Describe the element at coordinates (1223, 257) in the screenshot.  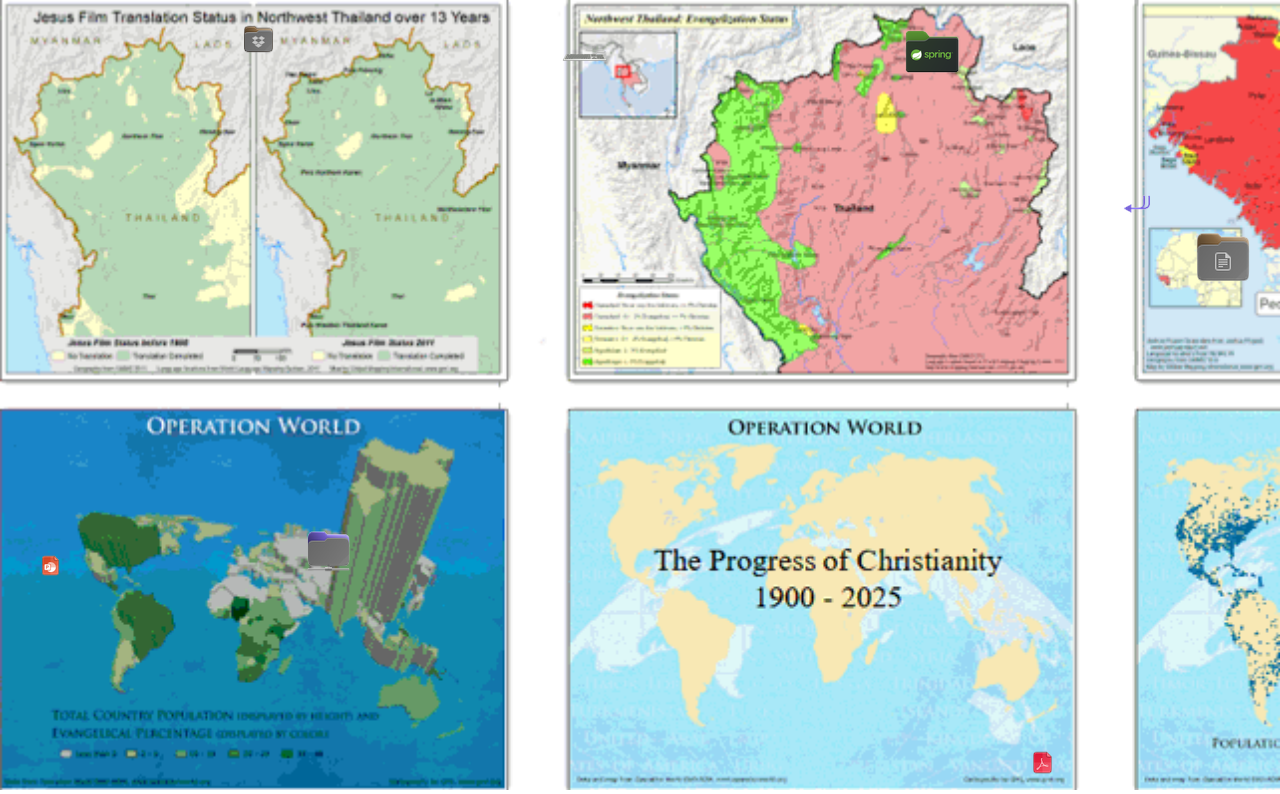
I see `open your documents folder` at that location.